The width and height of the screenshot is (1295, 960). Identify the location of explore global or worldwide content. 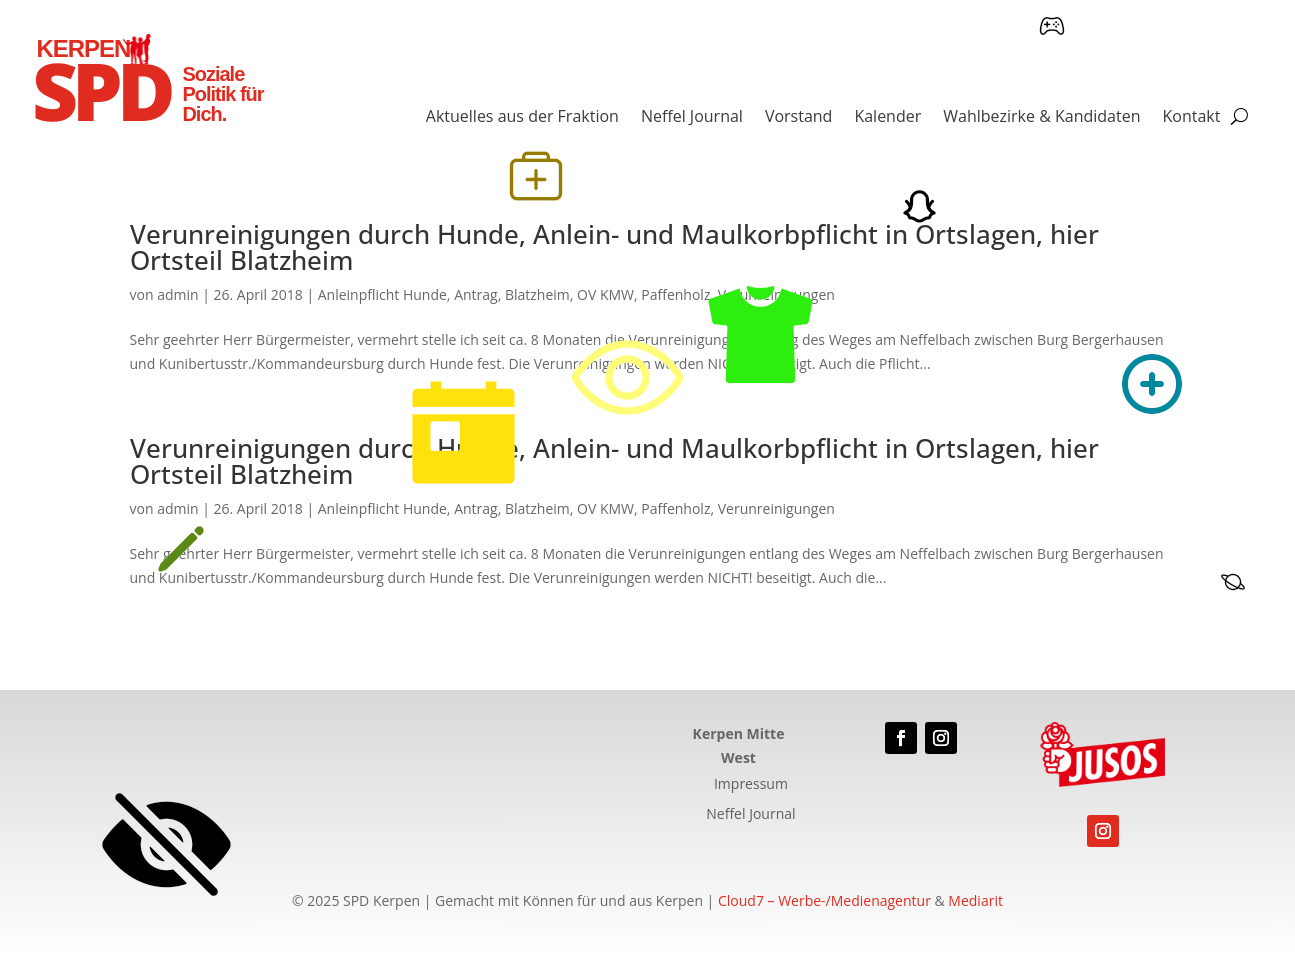
(1233, 582).